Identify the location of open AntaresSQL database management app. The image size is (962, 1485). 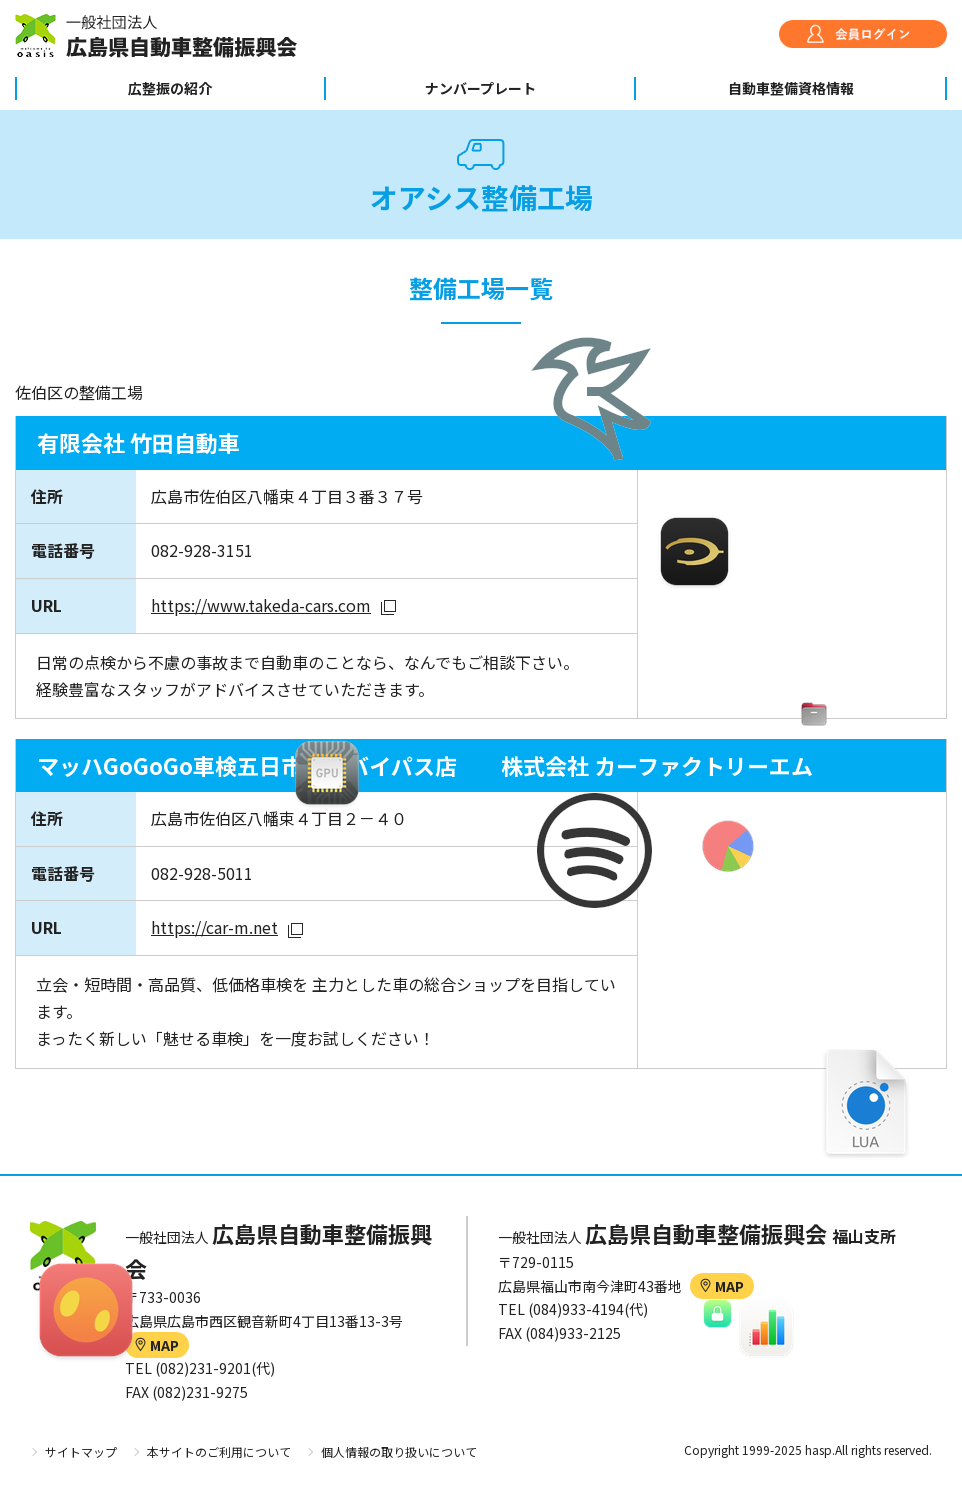
(86, 1310).